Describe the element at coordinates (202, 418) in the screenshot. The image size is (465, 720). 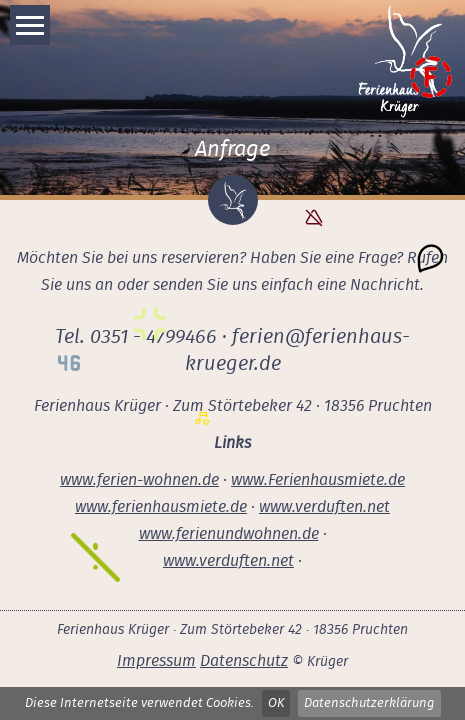
I see `add song to favorites` at that location.